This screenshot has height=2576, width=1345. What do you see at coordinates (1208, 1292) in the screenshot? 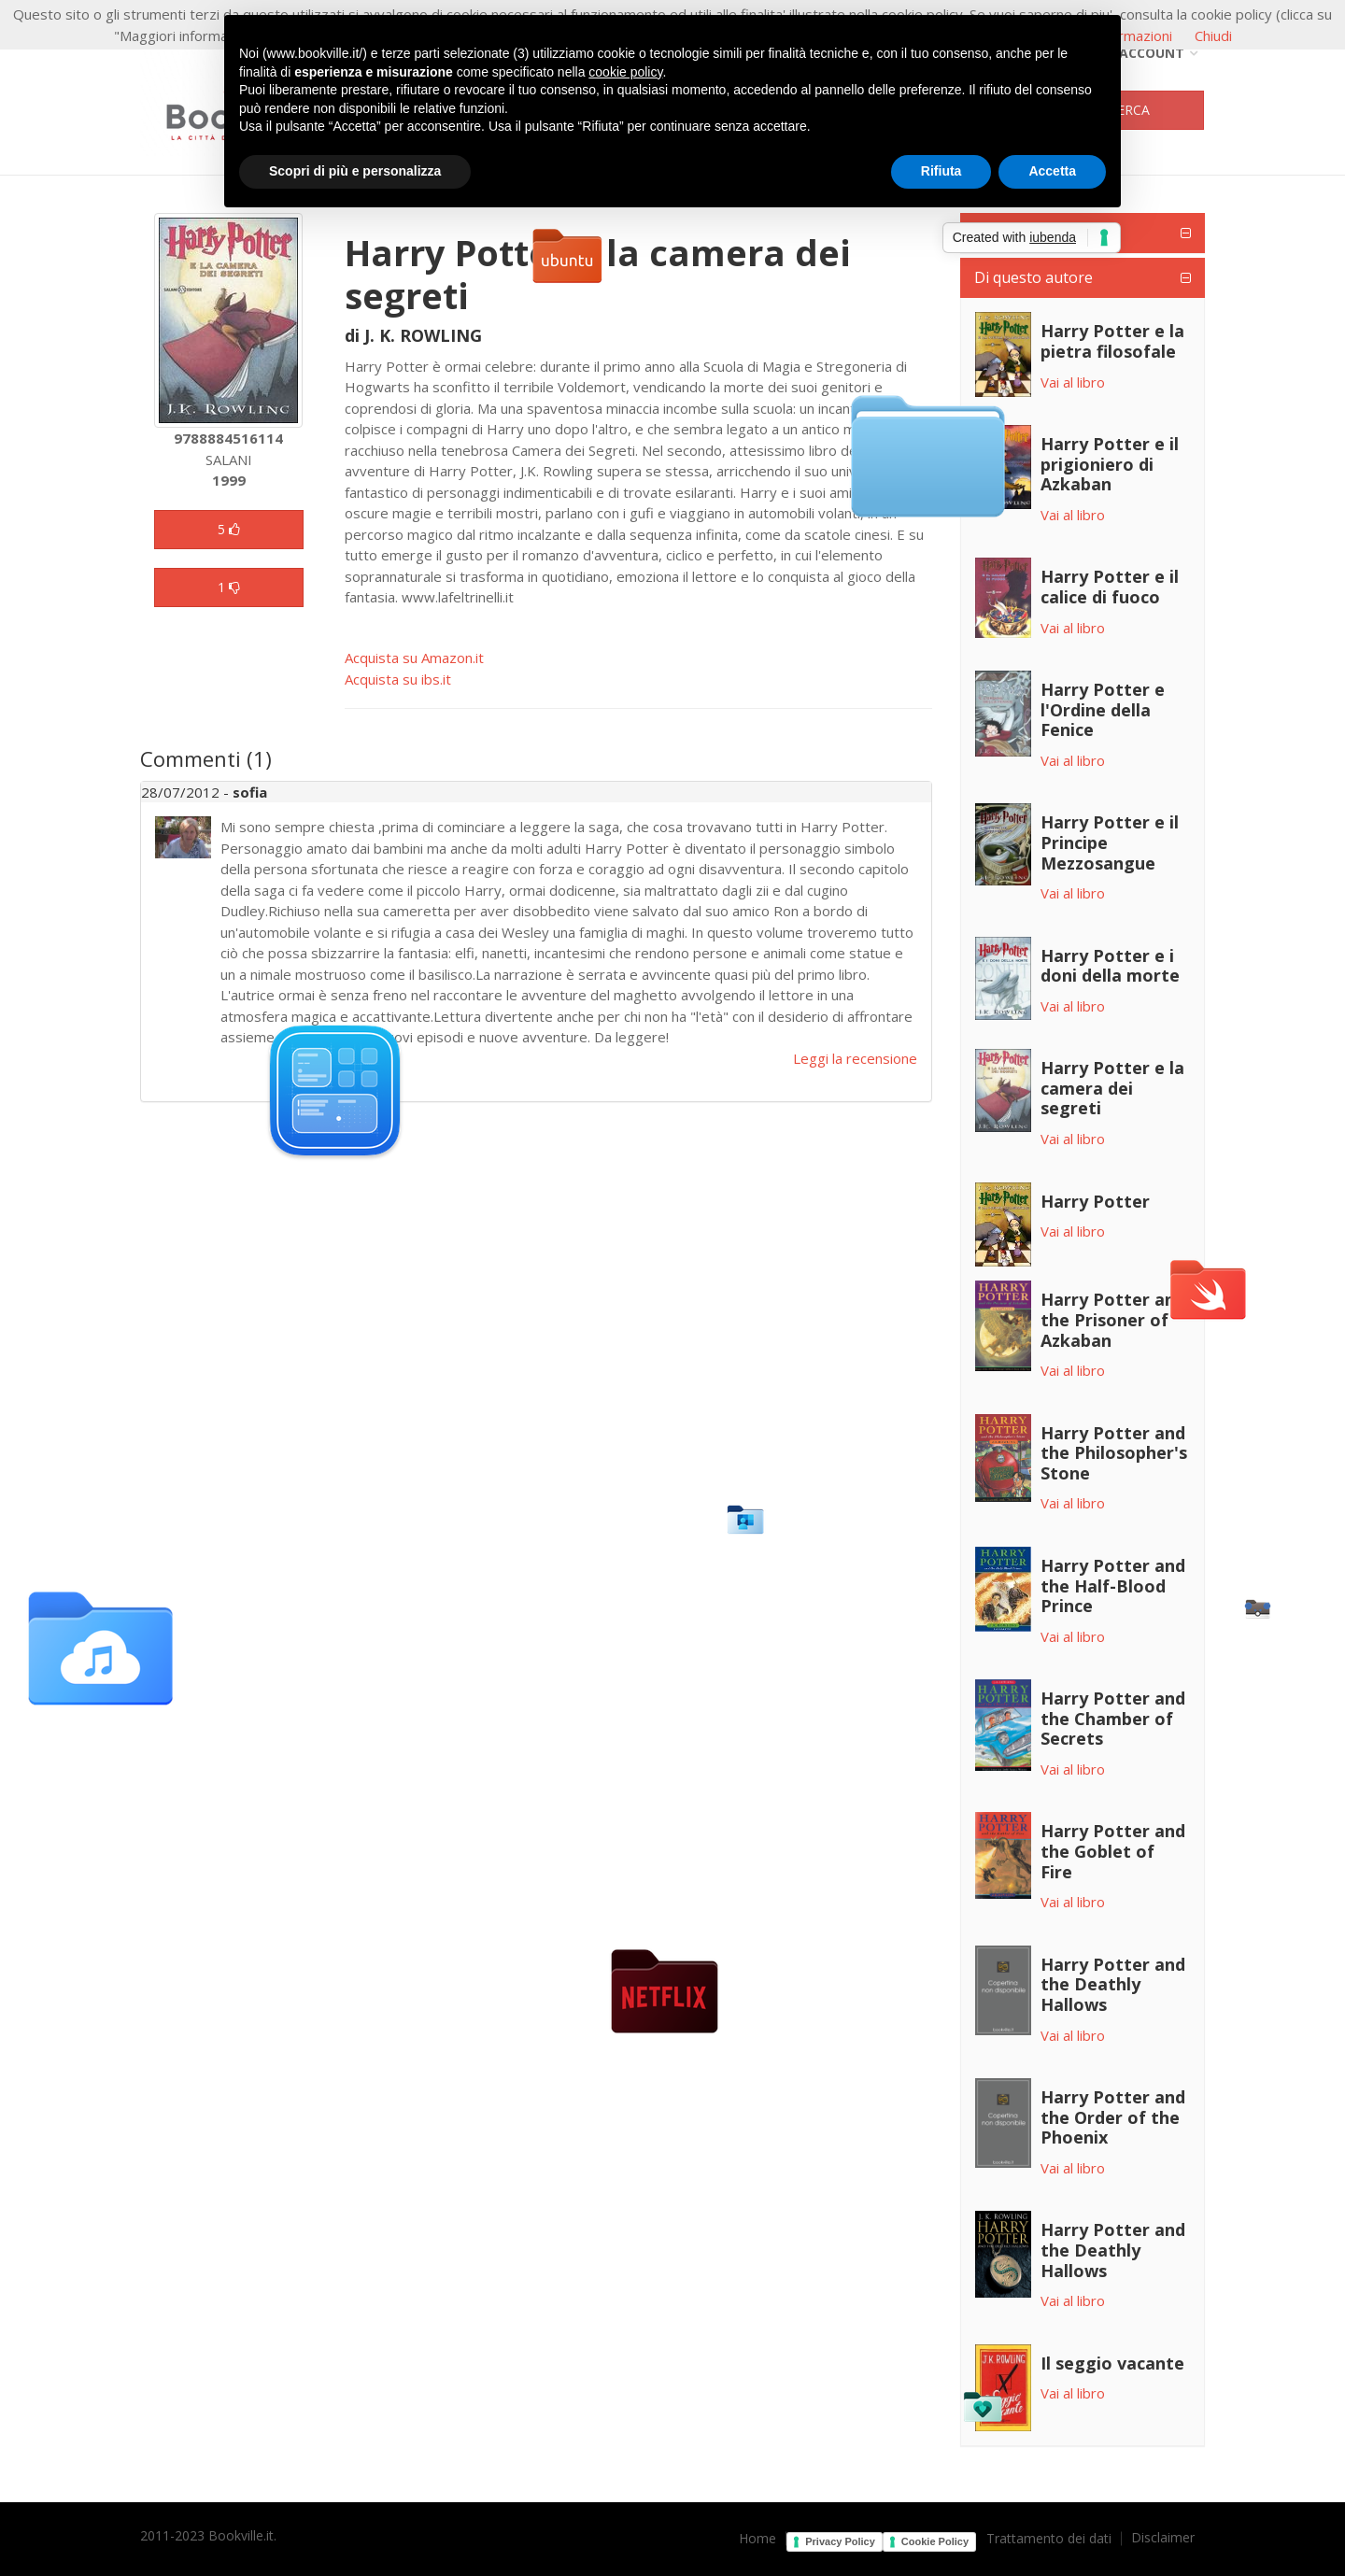
I see `open folder containing swift programming projects` at bounding box center [1208, 1292].